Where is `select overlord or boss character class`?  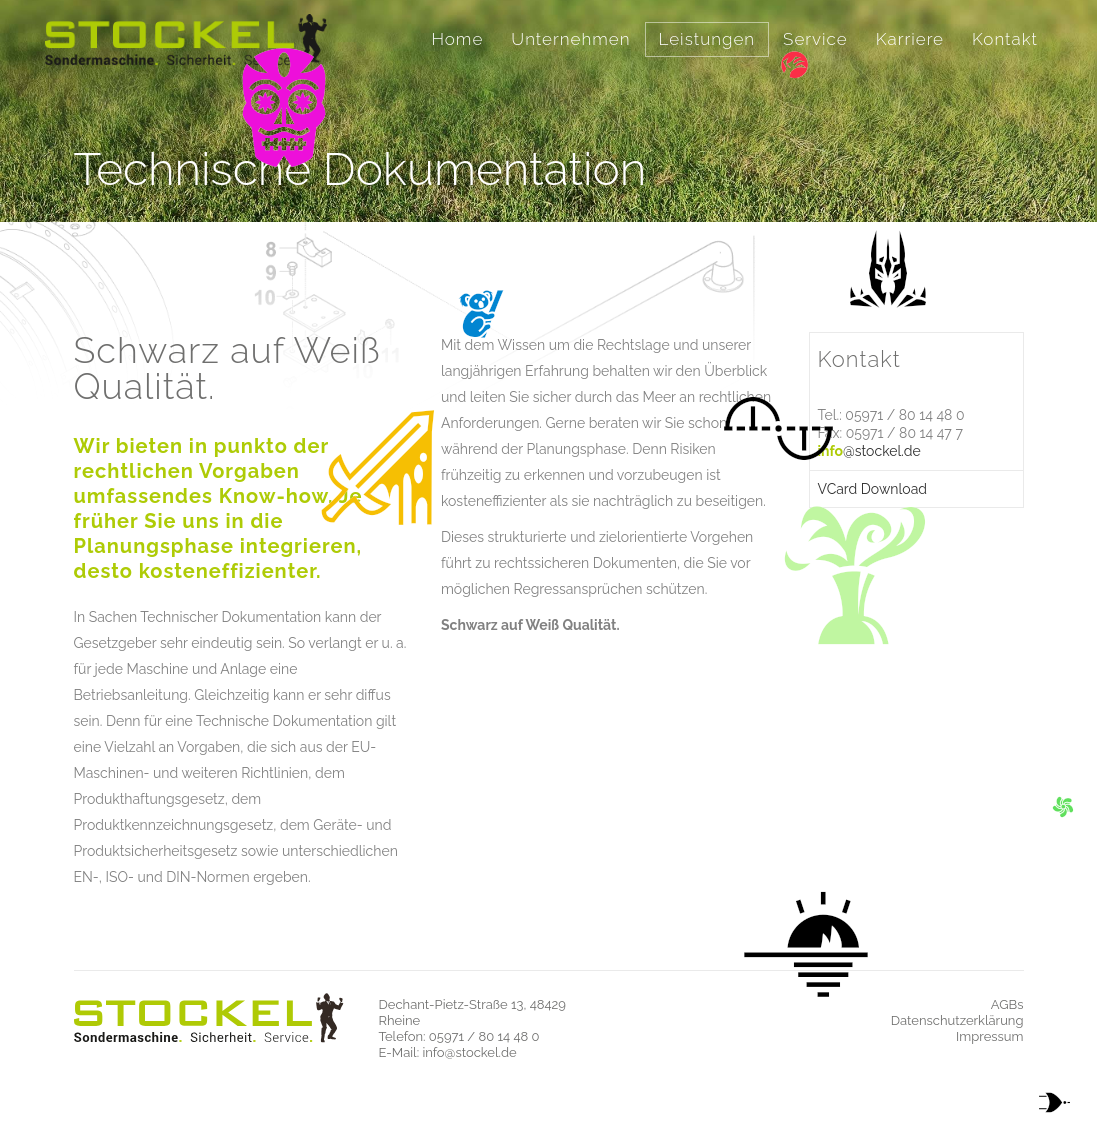 select overlord or boss character class is located at coordinates (888, 268).